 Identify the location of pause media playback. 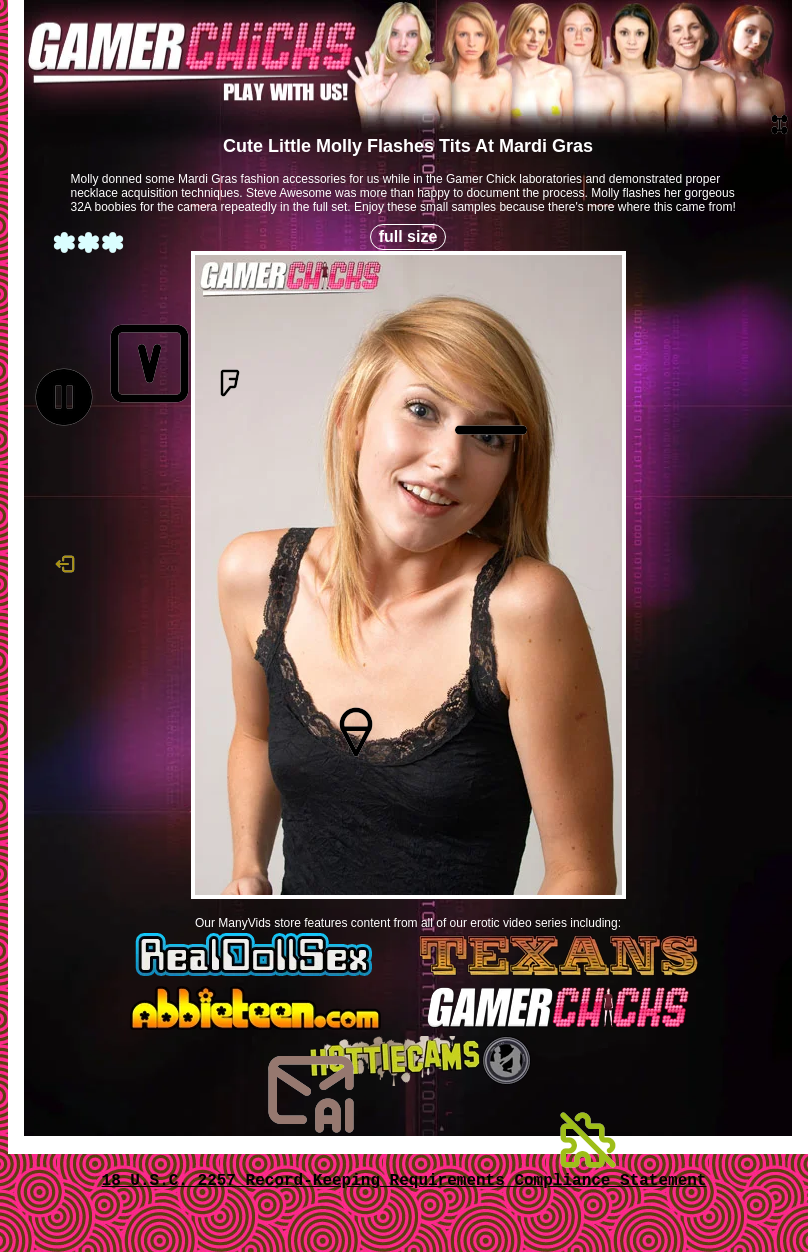
(64, 397).